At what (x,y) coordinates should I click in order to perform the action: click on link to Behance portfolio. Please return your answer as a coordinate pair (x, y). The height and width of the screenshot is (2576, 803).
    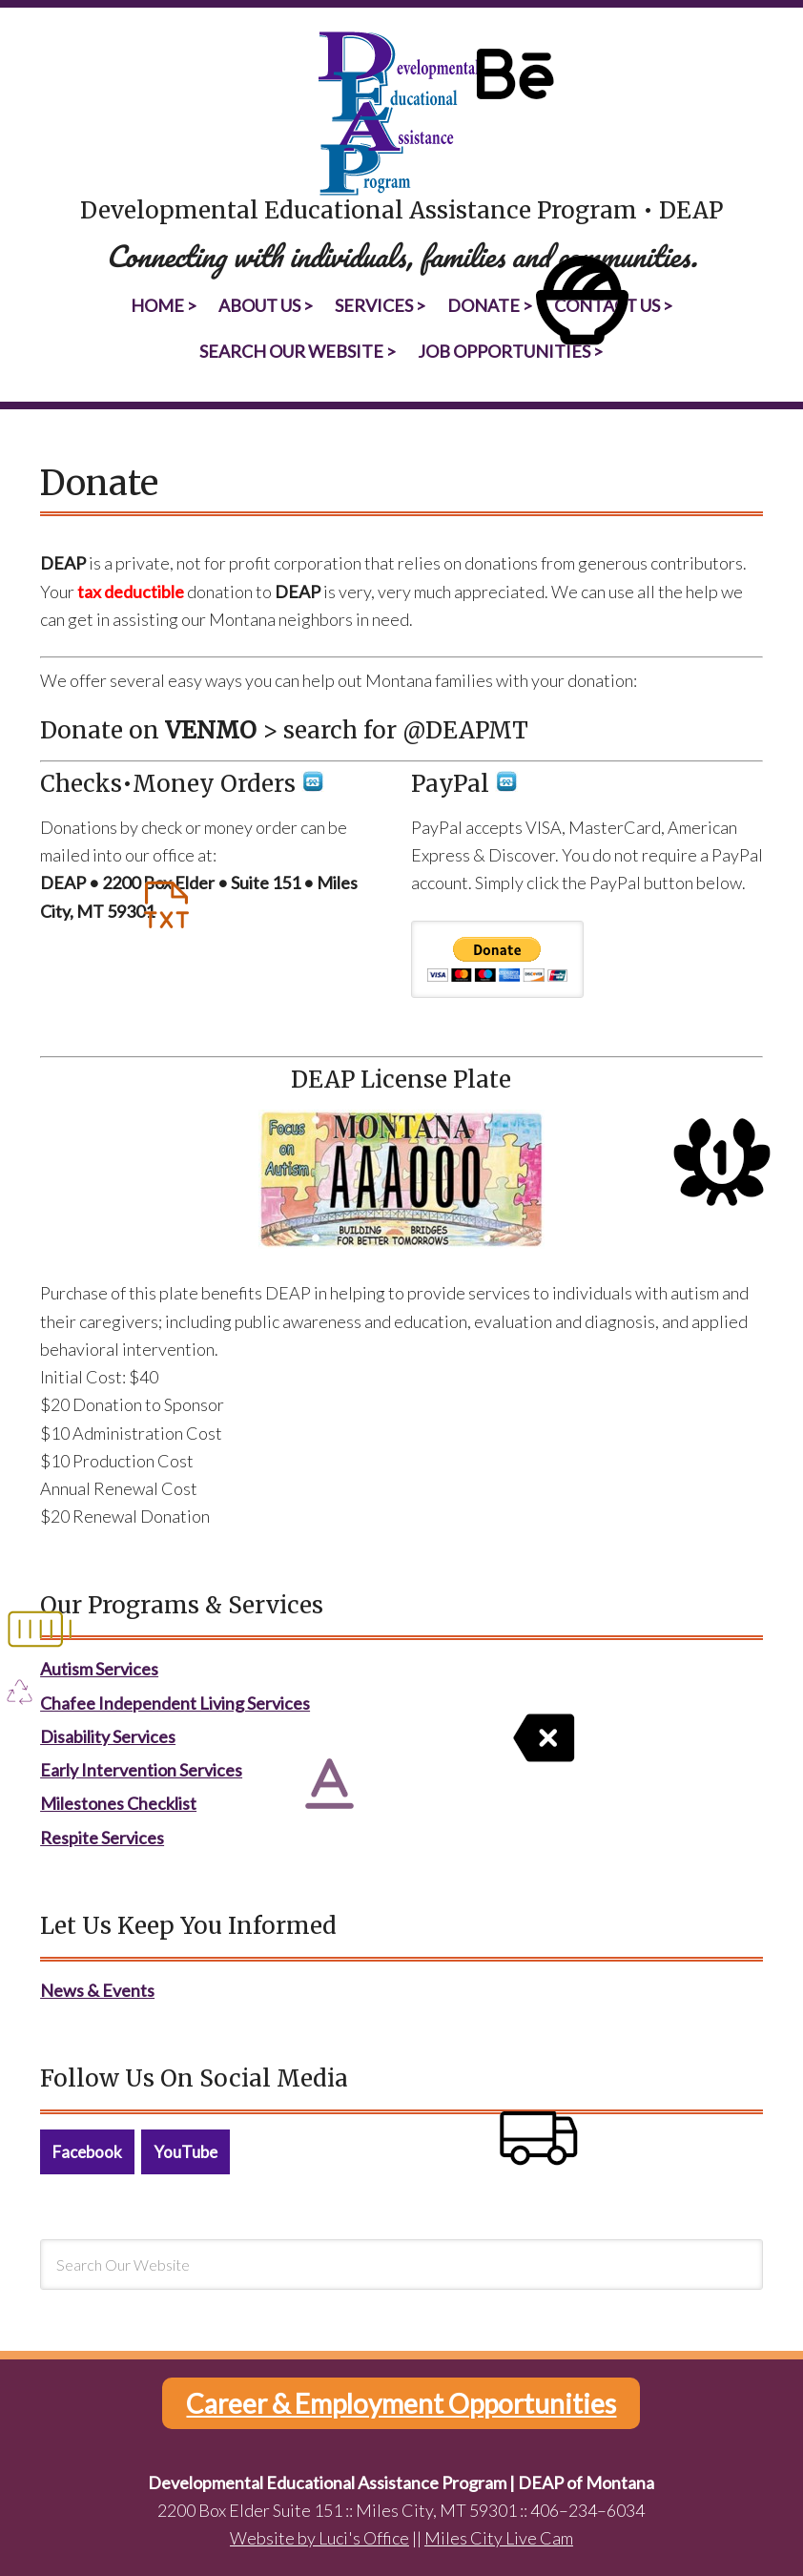
    Looking at the image, I should click on (512, 73).